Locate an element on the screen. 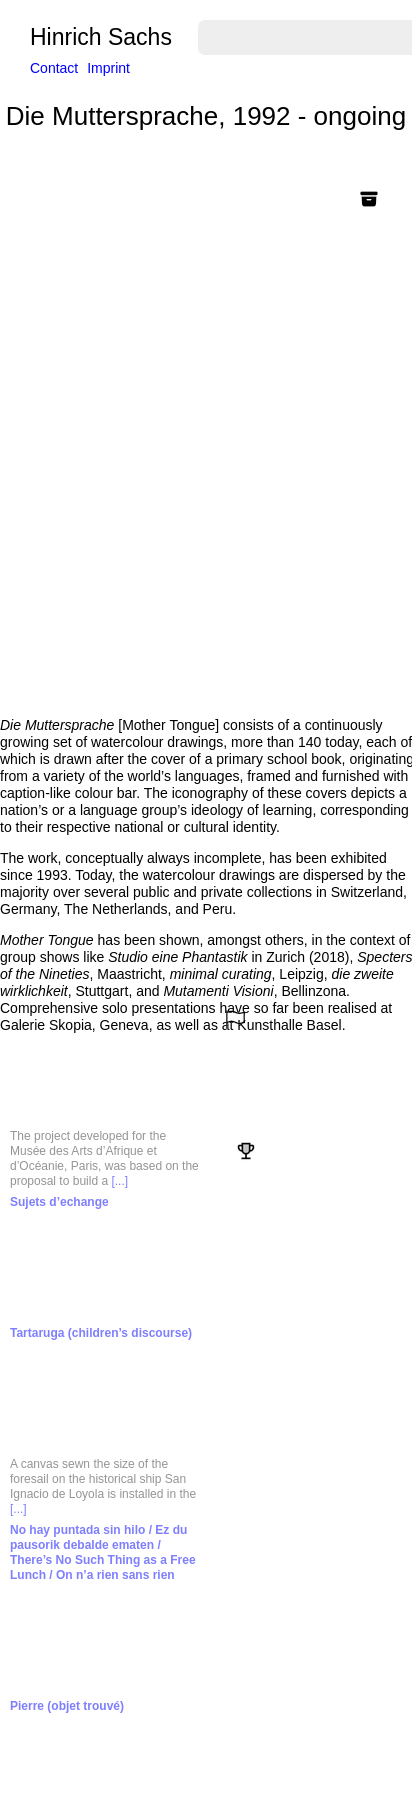 Image resolution: width=412 pixels, height=1809 pixels. flag or report content is located at coordinates (235, 1019).